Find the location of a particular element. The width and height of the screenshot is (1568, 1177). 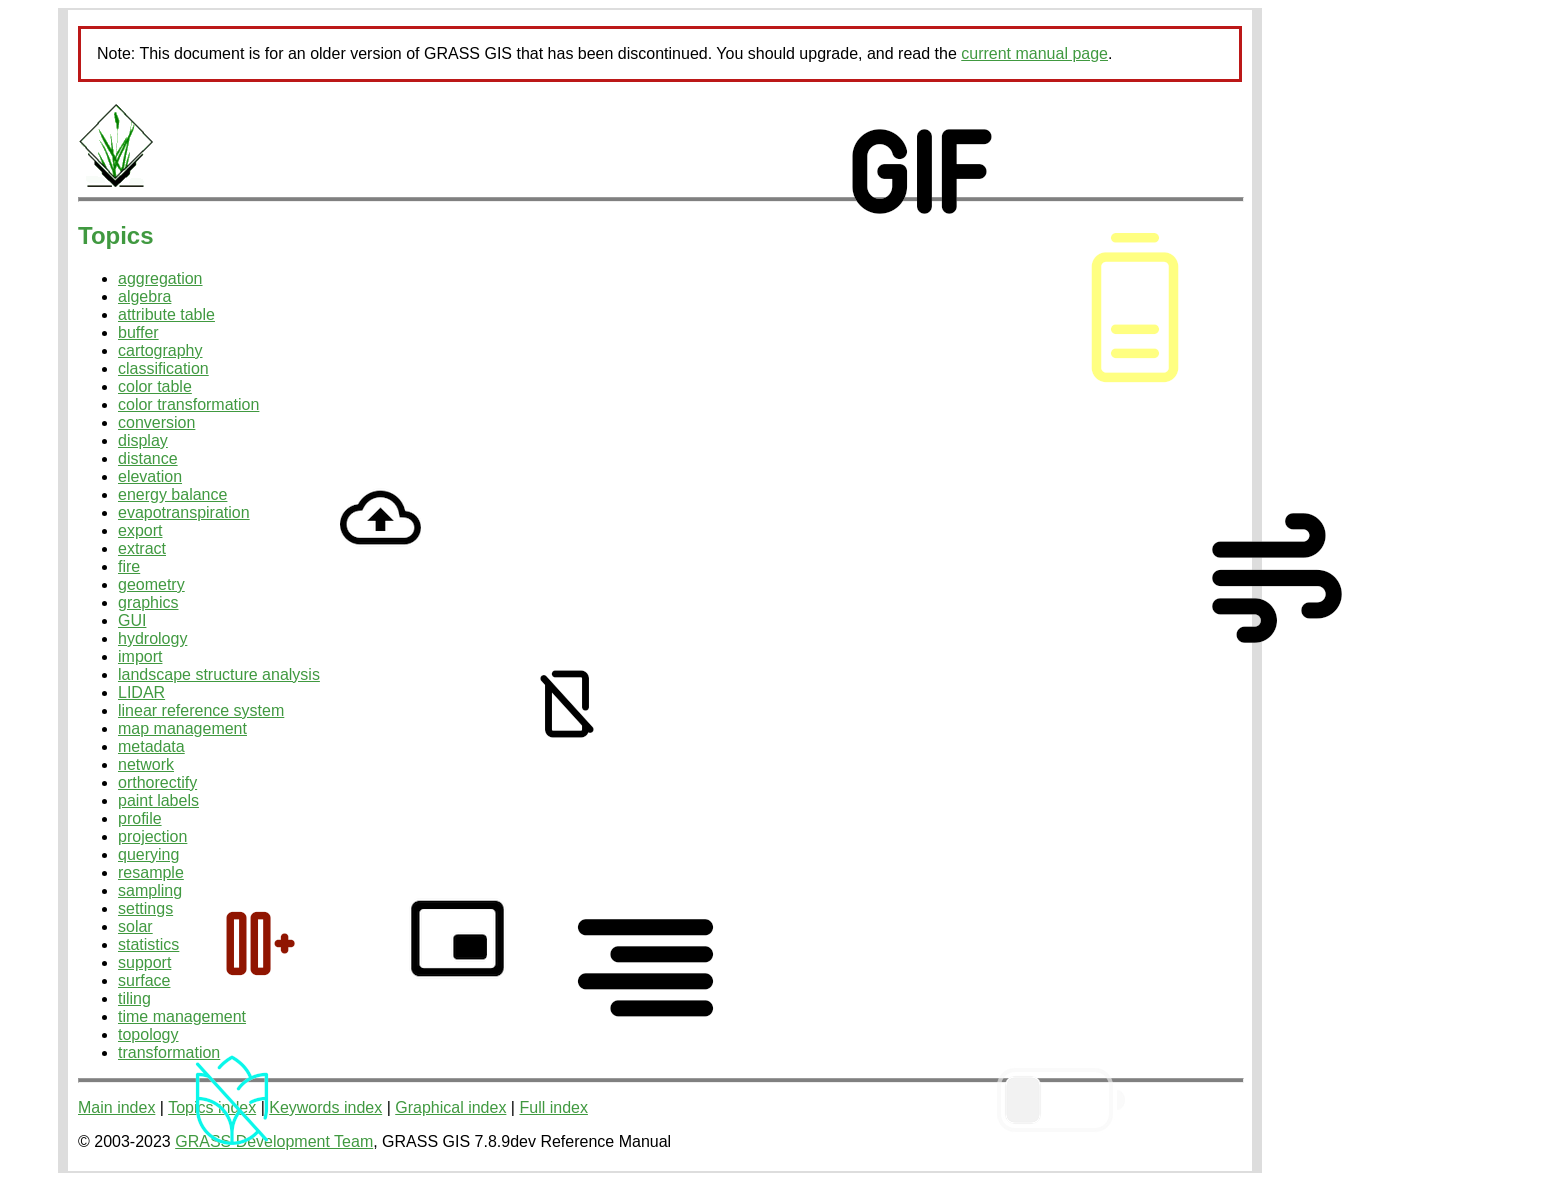

enable picture-in-picture mode is located at coordinates (457, 938).